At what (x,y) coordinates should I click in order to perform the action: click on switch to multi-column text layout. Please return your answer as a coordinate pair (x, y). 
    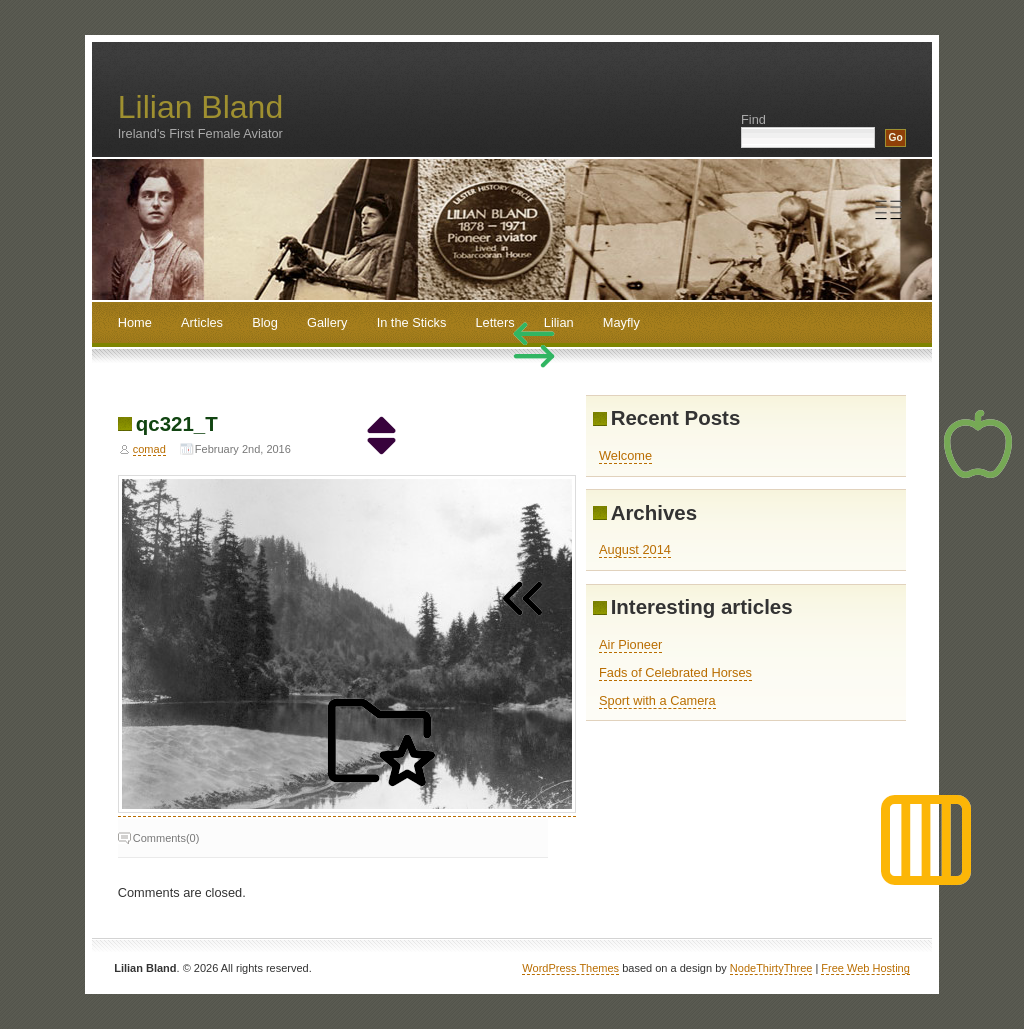
    Looking at the image, I should click on (888, 210).